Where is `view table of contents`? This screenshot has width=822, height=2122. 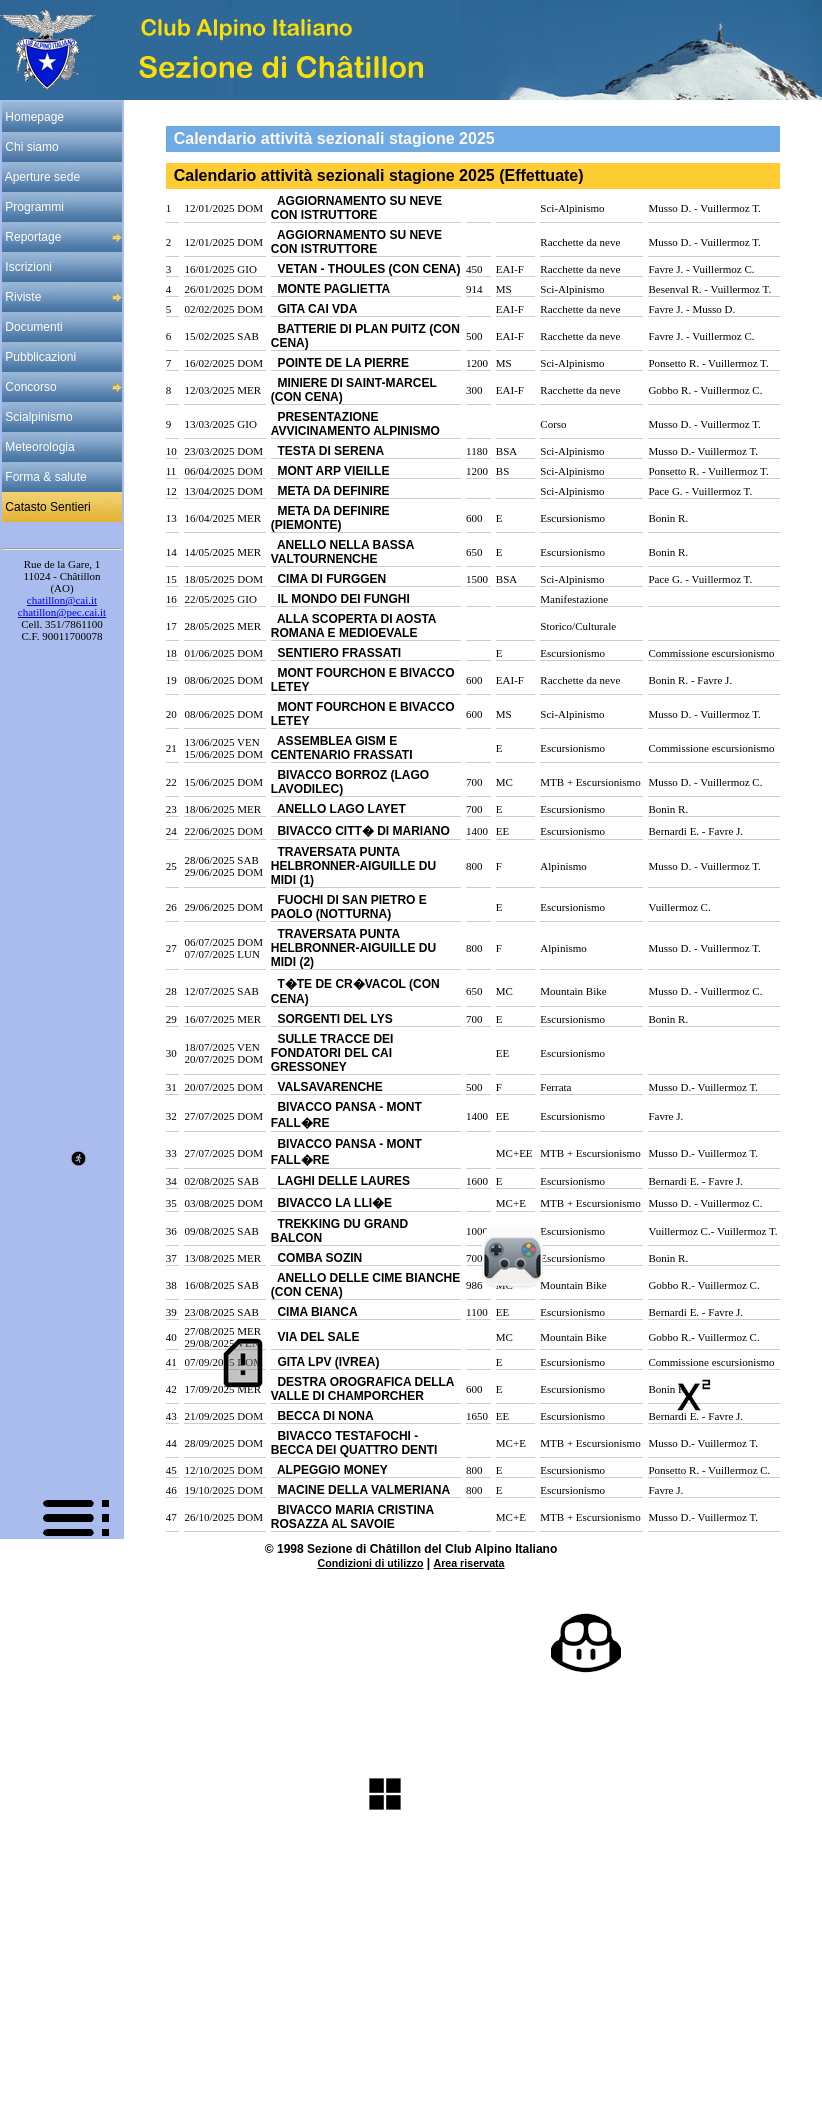
view table of contents is located at coordinates (76, 1518).